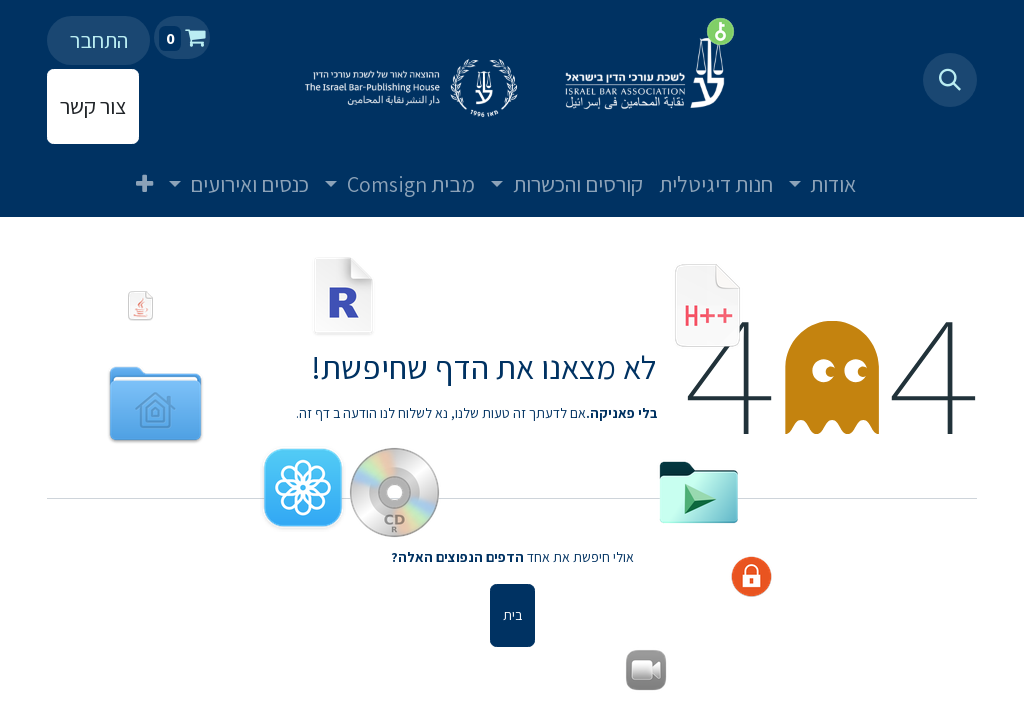 The image size is (1024, 720). What do you see at coordinates (720, 31) in the screenshot?
I see `indicates an unlocked or decrypted file/folder` at bounding box center [720, 31].